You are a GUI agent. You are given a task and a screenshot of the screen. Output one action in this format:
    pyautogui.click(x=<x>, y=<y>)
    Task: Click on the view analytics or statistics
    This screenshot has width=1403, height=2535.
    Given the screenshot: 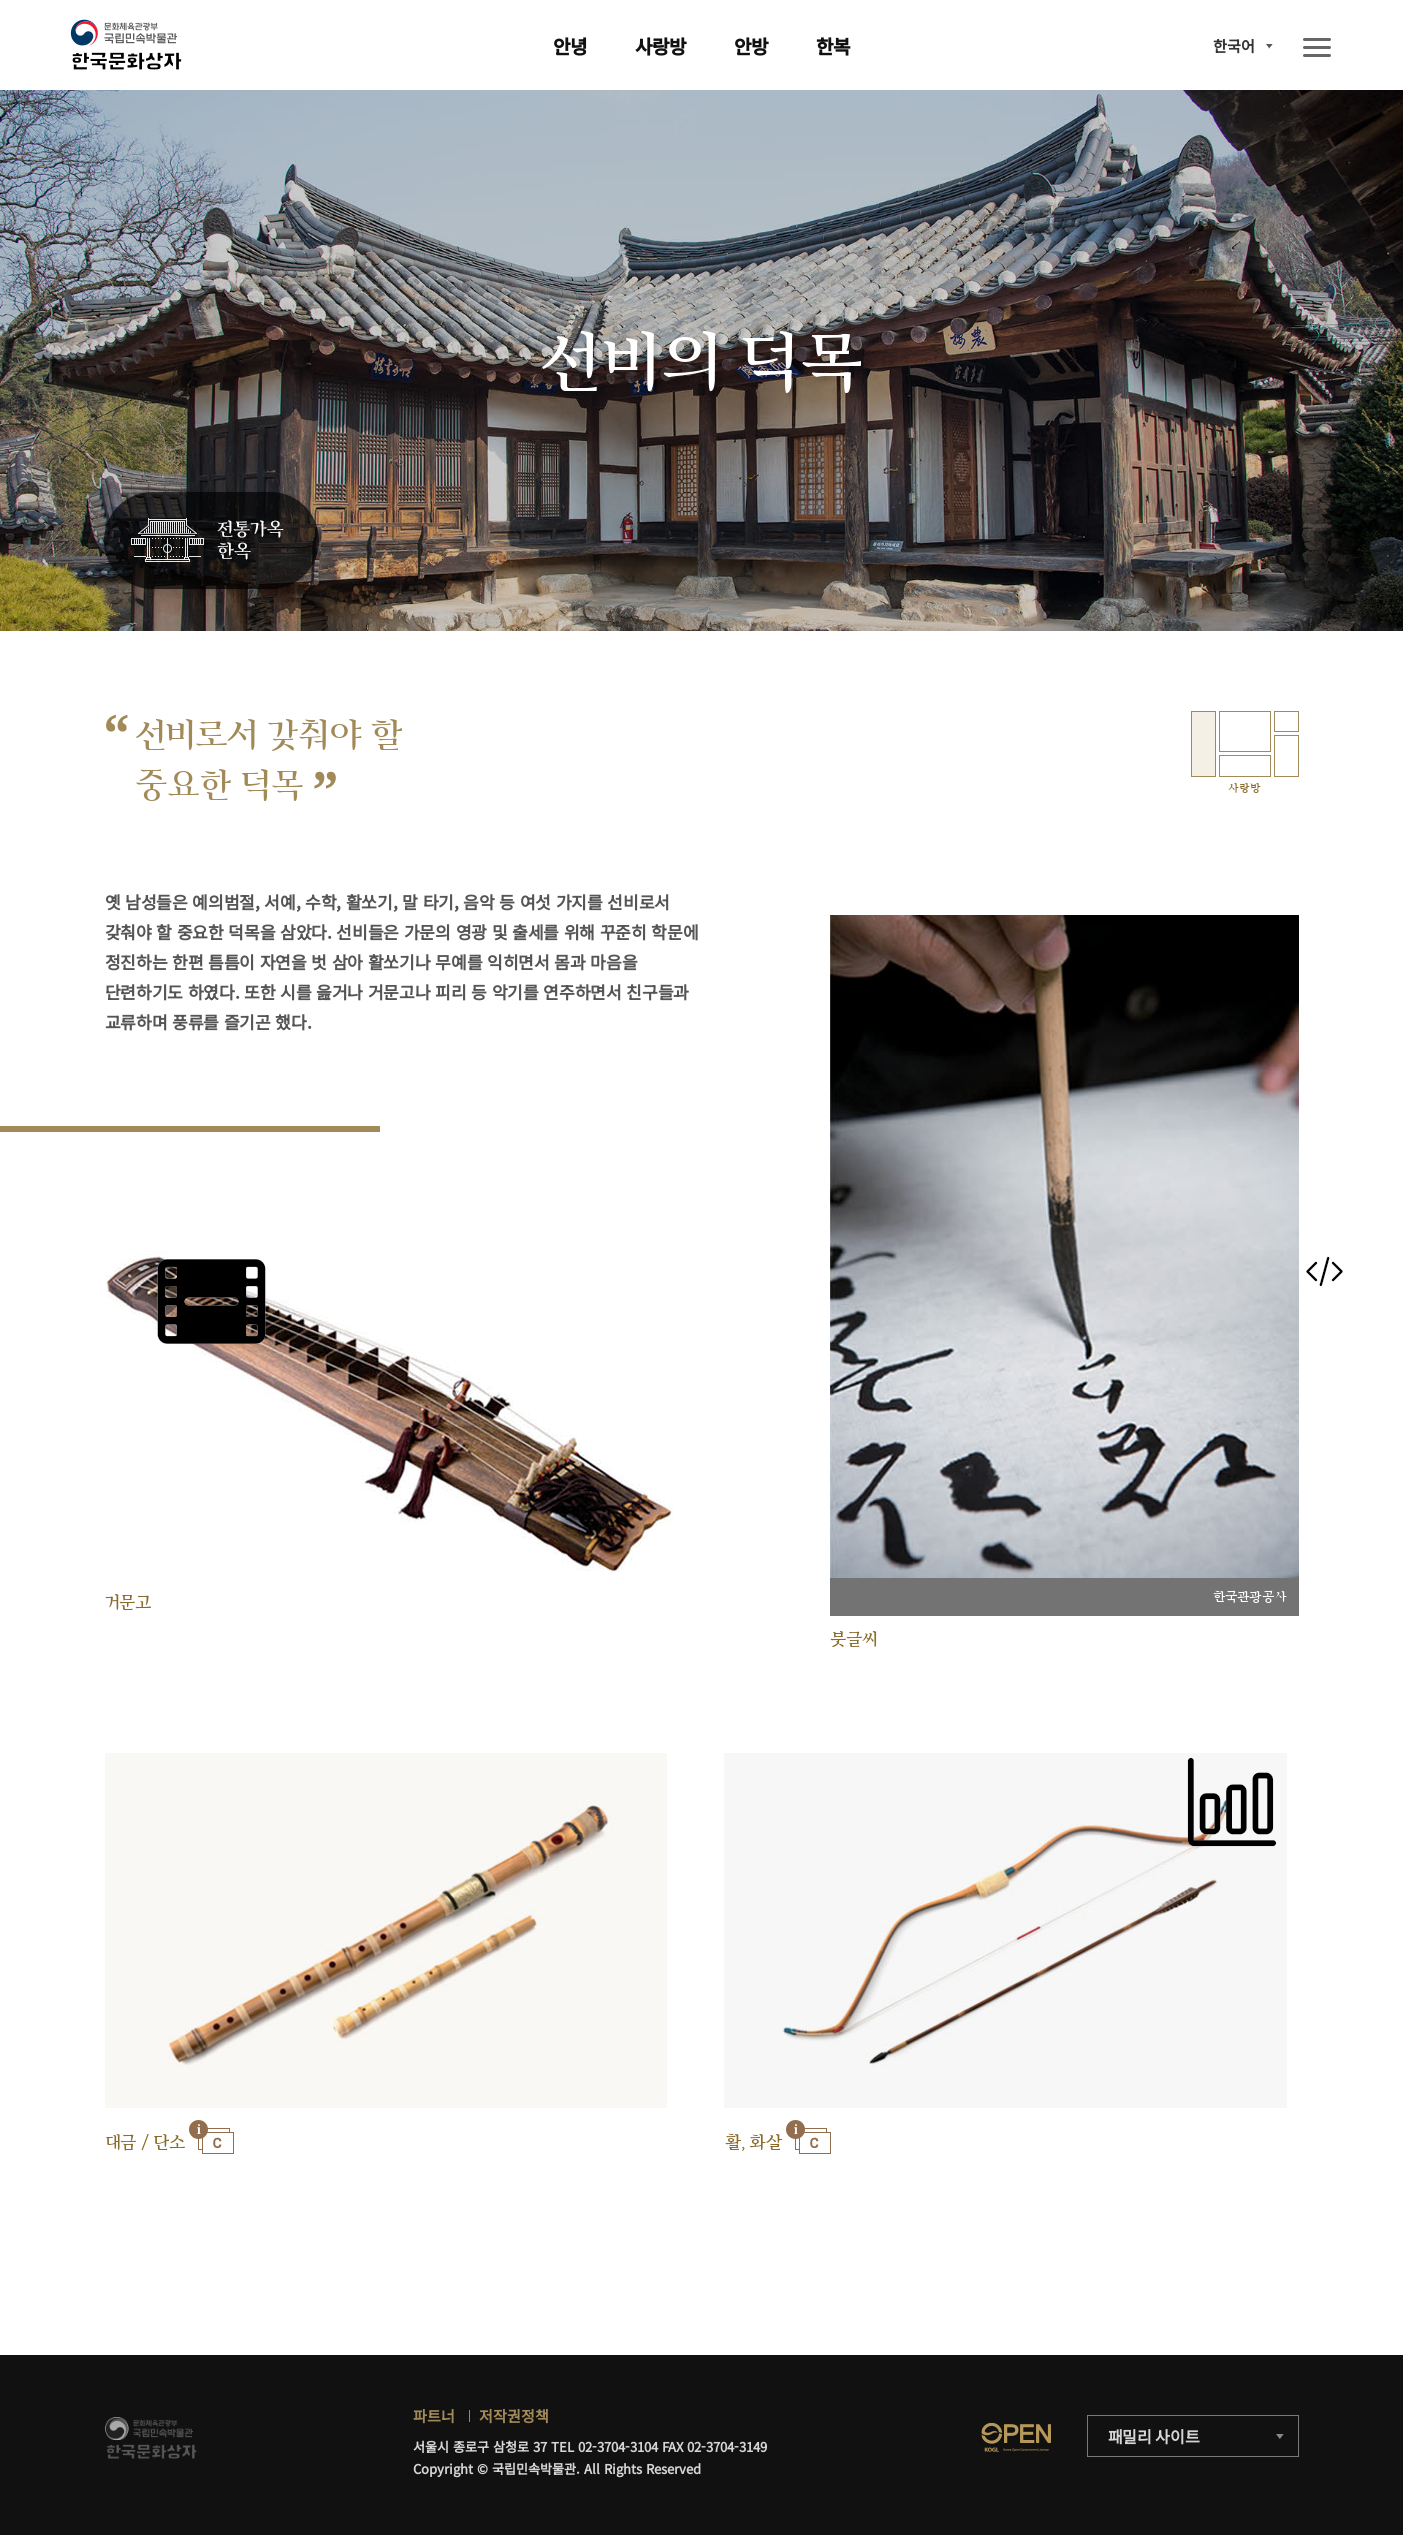 What is the action you would take?
    pyautogui.click(x=1232, y=1802)
    